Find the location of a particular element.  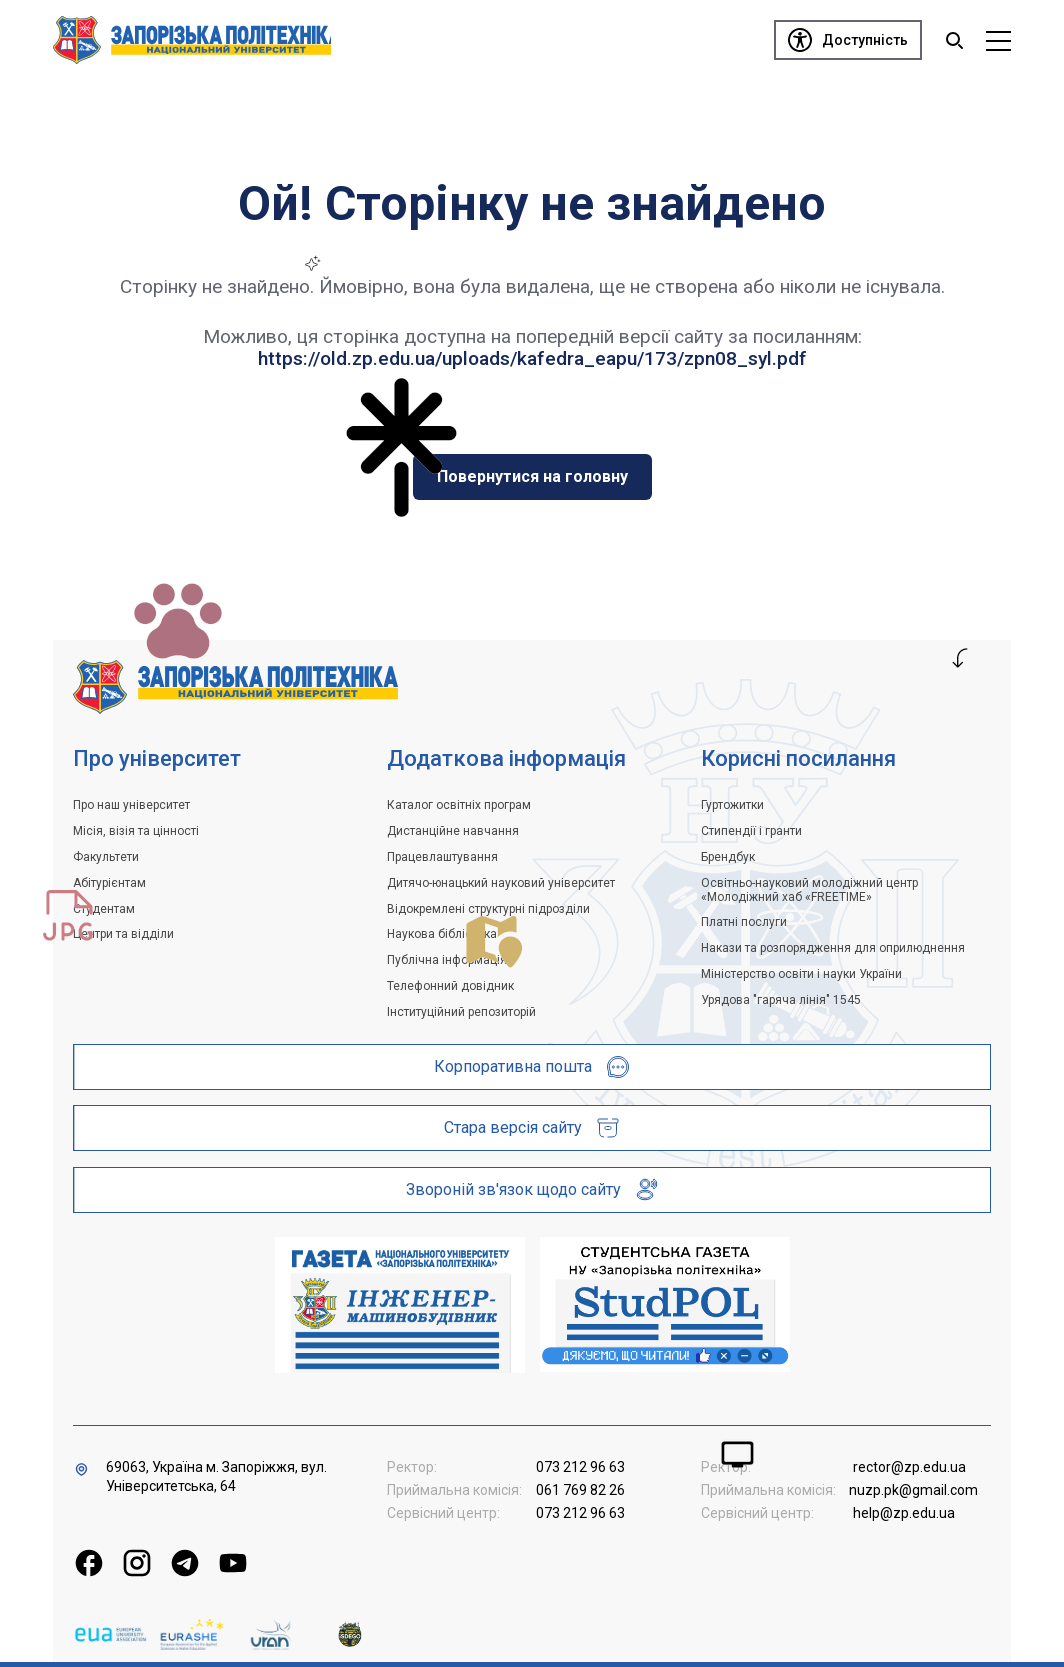

access personal video or screen sharing is located at coordinates (737, 1454).